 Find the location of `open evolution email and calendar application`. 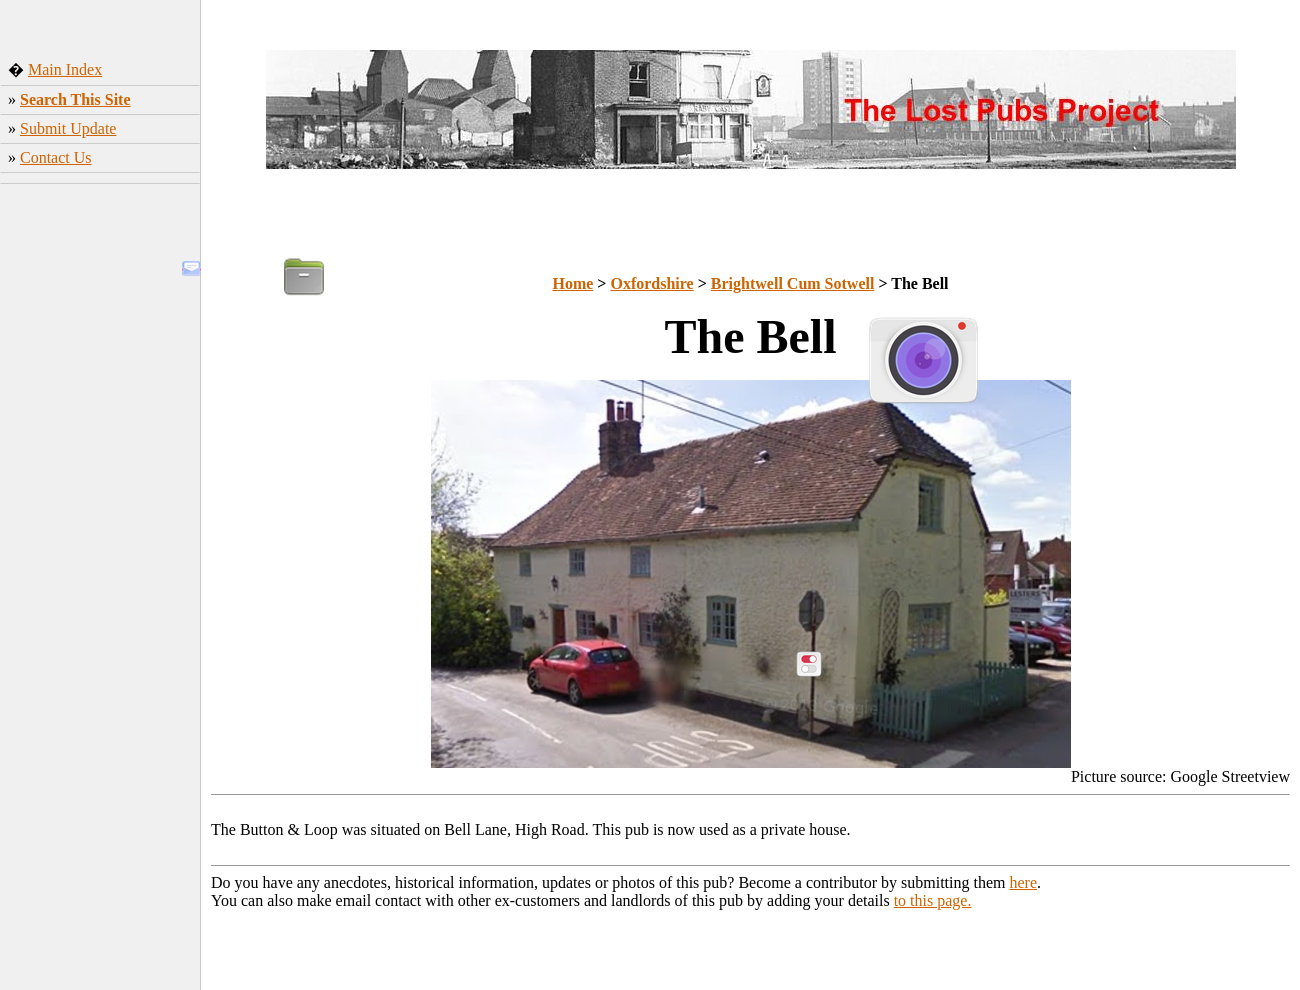

open evolution email and calendar application is located at coordinates (191, 268).